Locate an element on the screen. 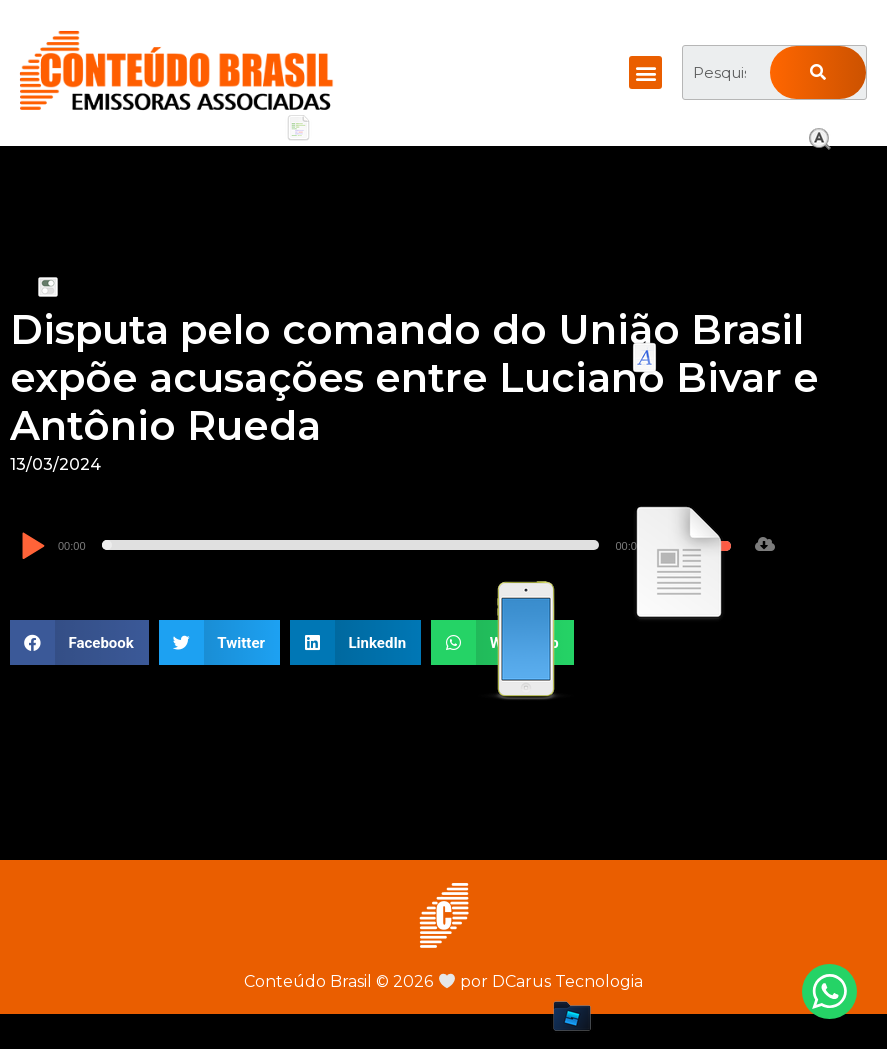  a TrueType font file is located at coordinates (644, 357).